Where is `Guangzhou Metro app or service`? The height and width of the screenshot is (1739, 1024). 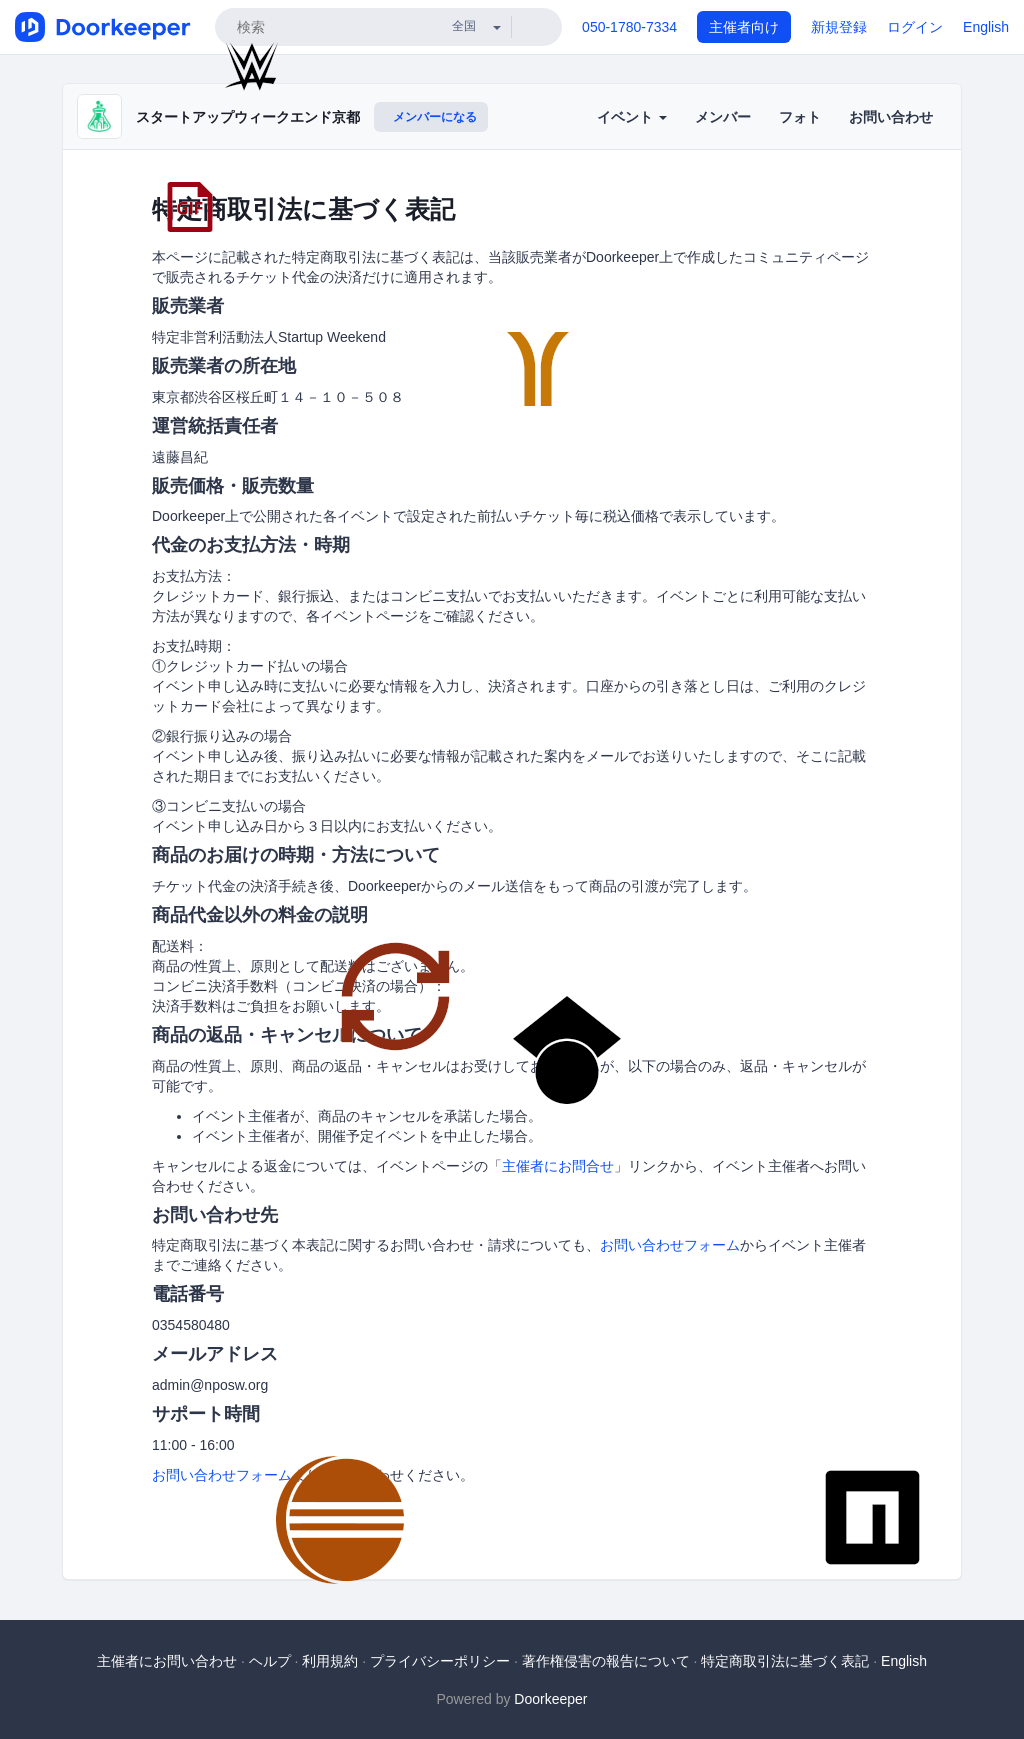
Guangzhou Metro app or service is located at coordinates (538, 369).